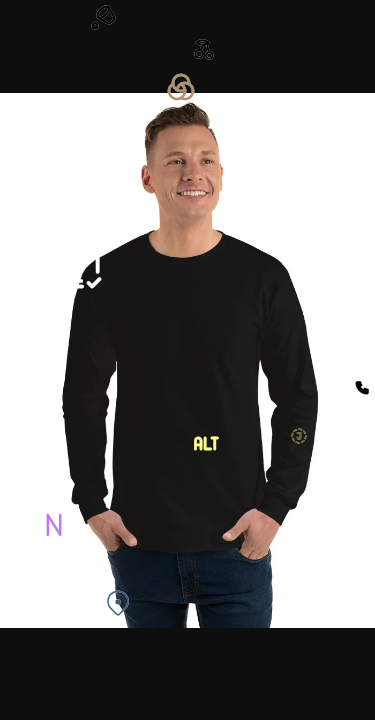  I want to click on ipad successfully connected or paired, so click(83, 270).